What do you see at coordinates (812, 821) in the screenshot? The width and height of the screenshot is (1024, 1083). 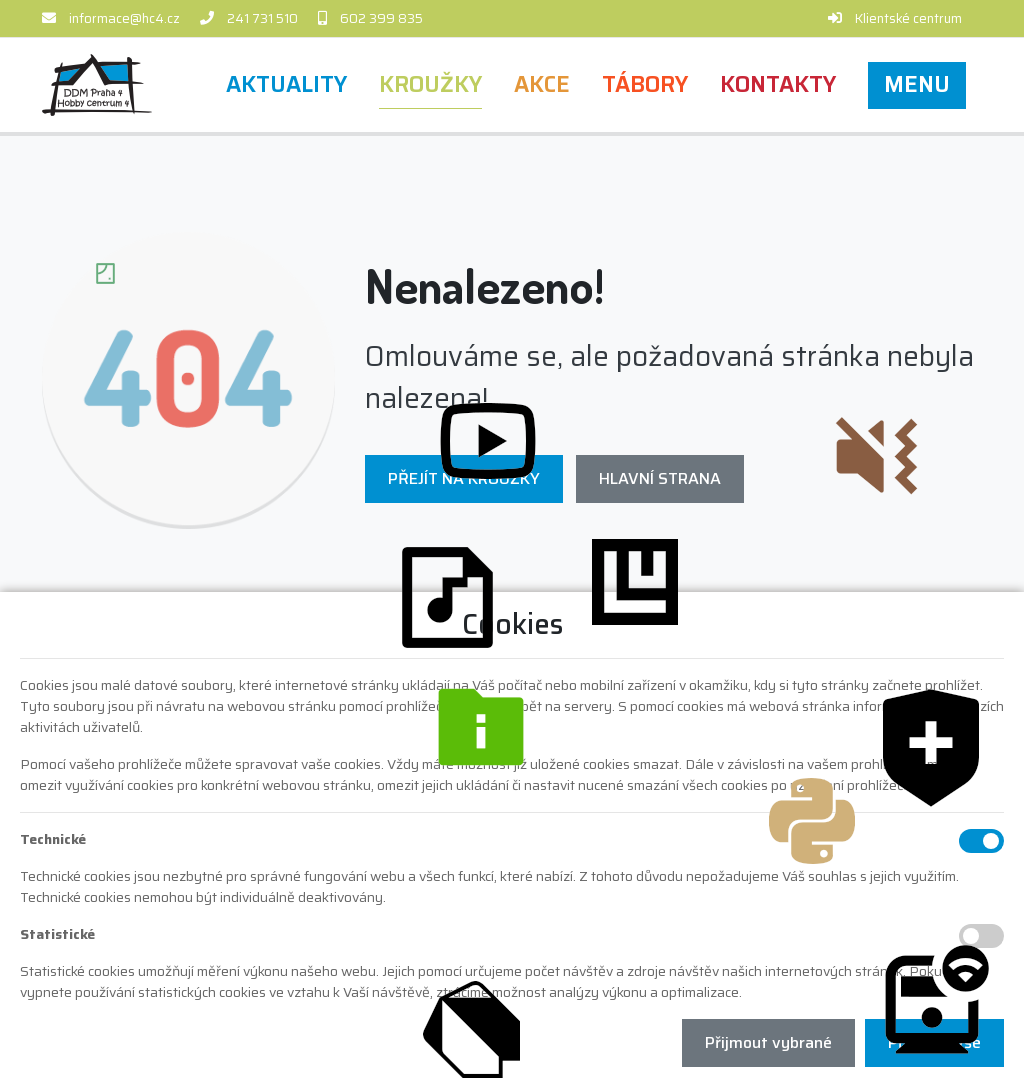 I see `python programming language logo` at bounding box center [812, 821].